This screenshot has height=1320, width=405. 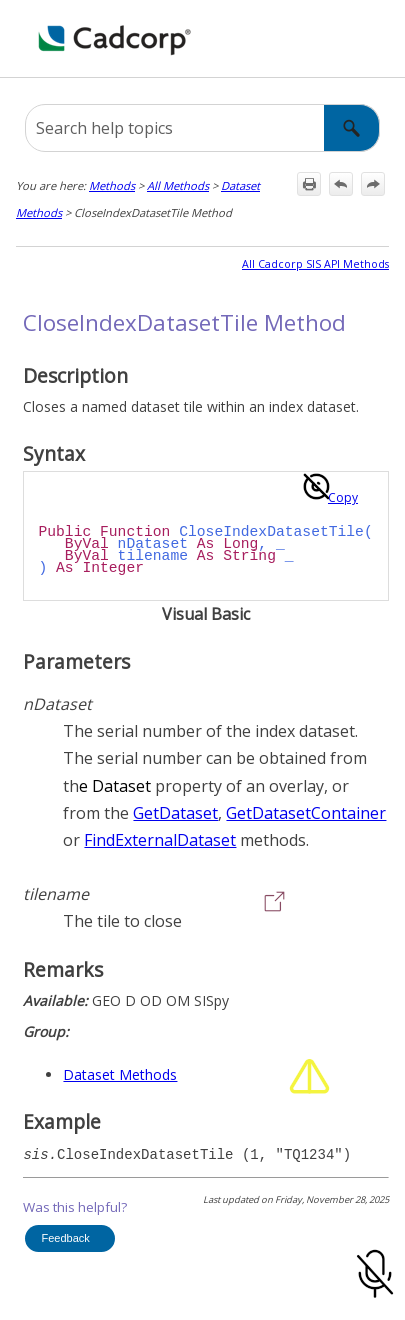 I want to click on indicates content is not copyrighted, so click(x=316, y=486).